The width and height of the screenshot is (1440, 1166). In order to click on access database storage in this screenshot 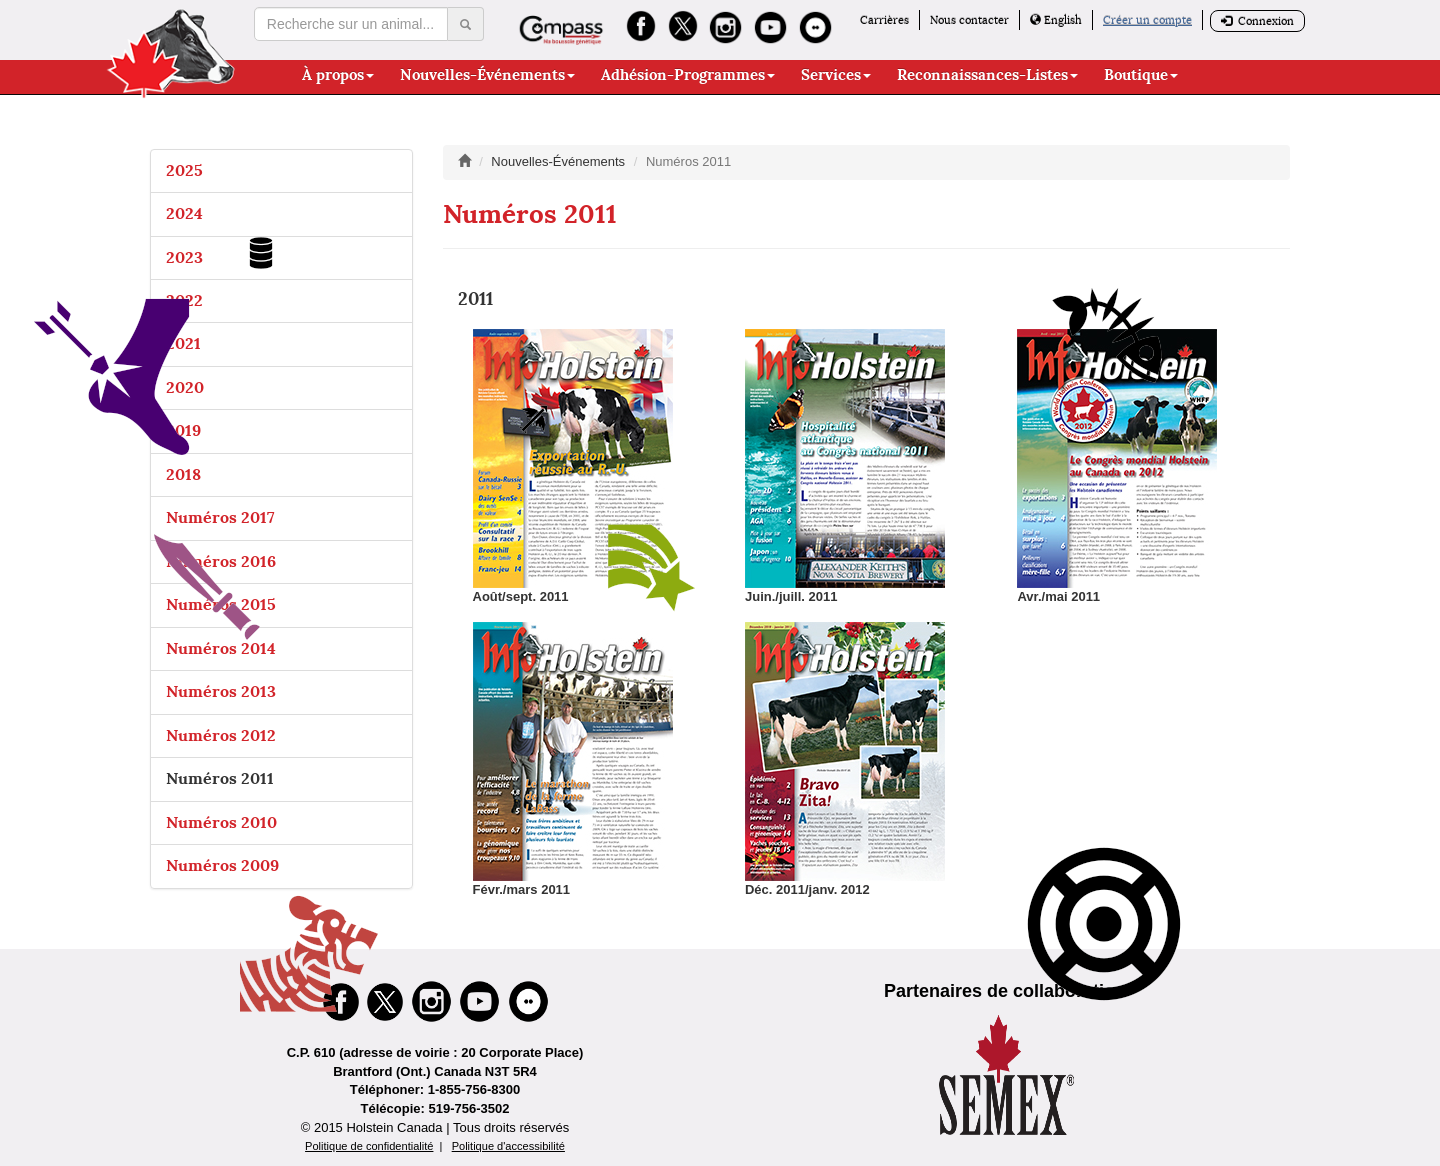, I will do `click(261, 253)`.